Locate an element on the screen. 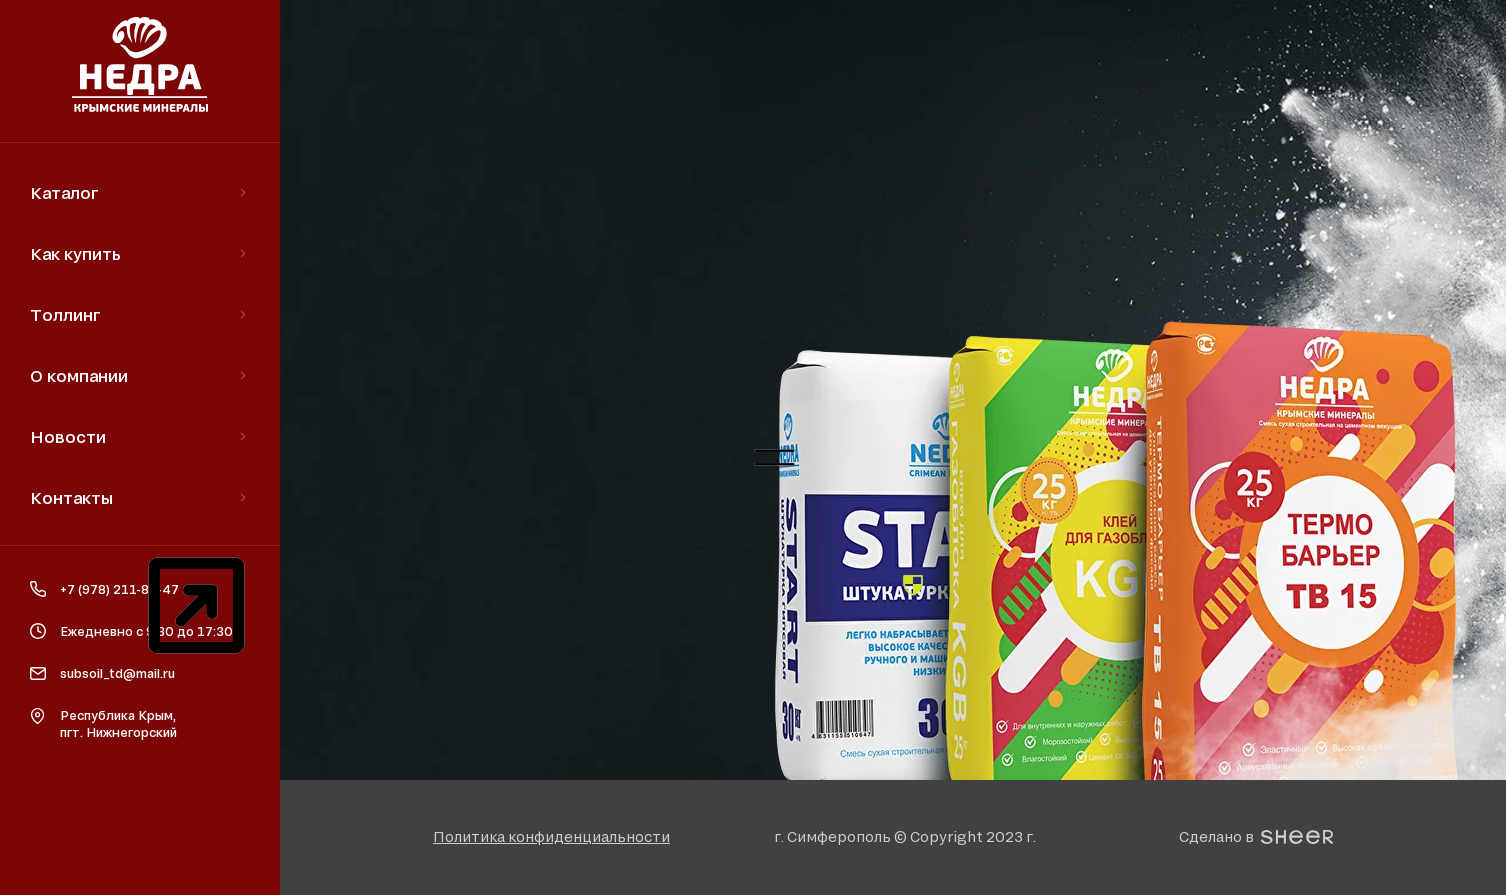  indicates verified or secure status is located at coordinates (913, 584).